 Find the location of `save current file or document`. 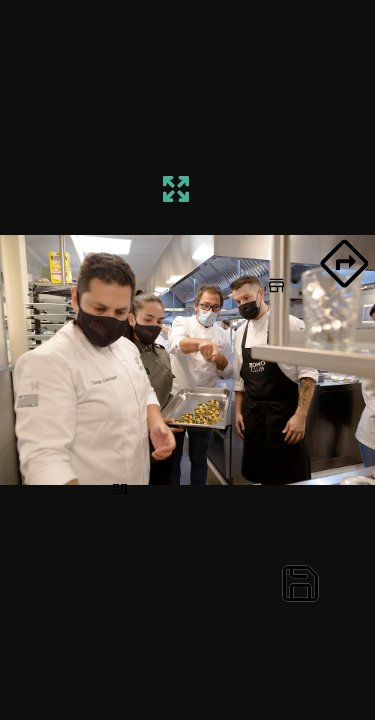

save current file or document is located at coordinates (300, 583).